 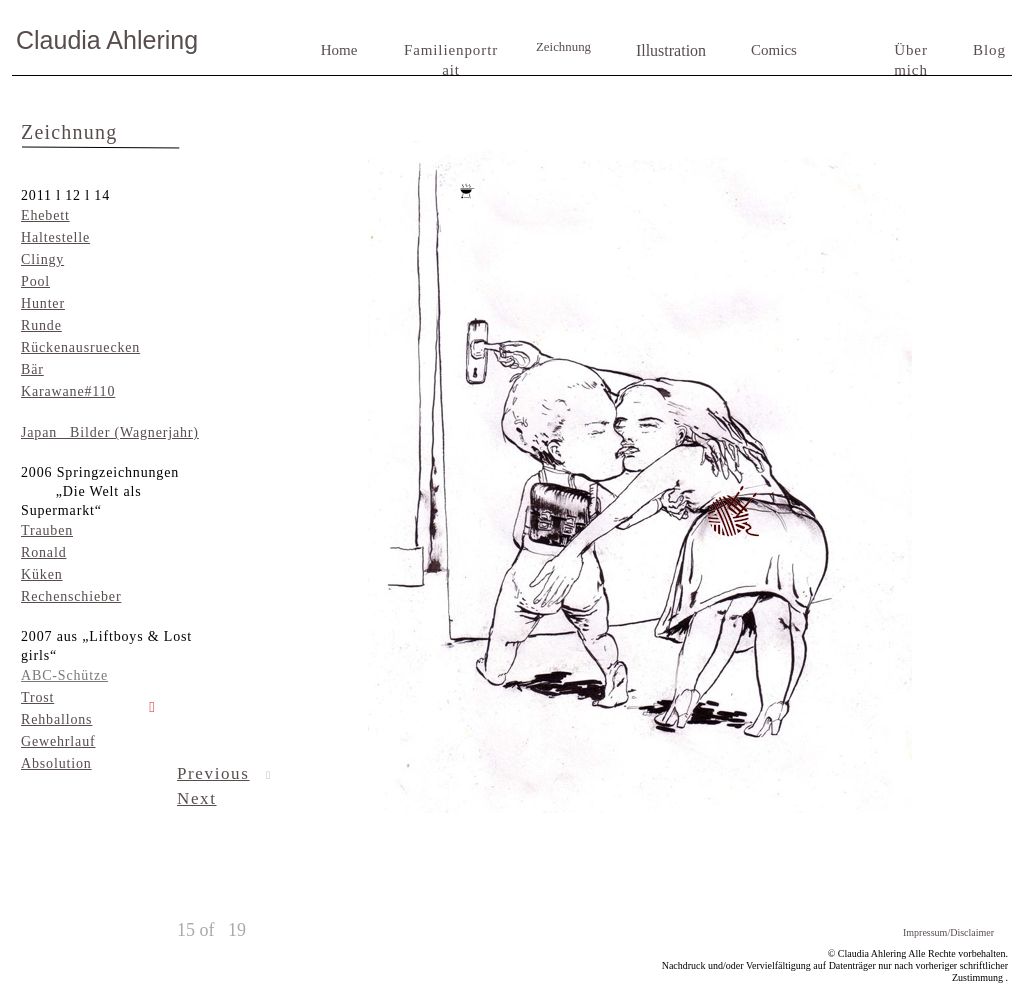 I want to click on yarn or wool crafting material indicator, so click(x=734, y=511).